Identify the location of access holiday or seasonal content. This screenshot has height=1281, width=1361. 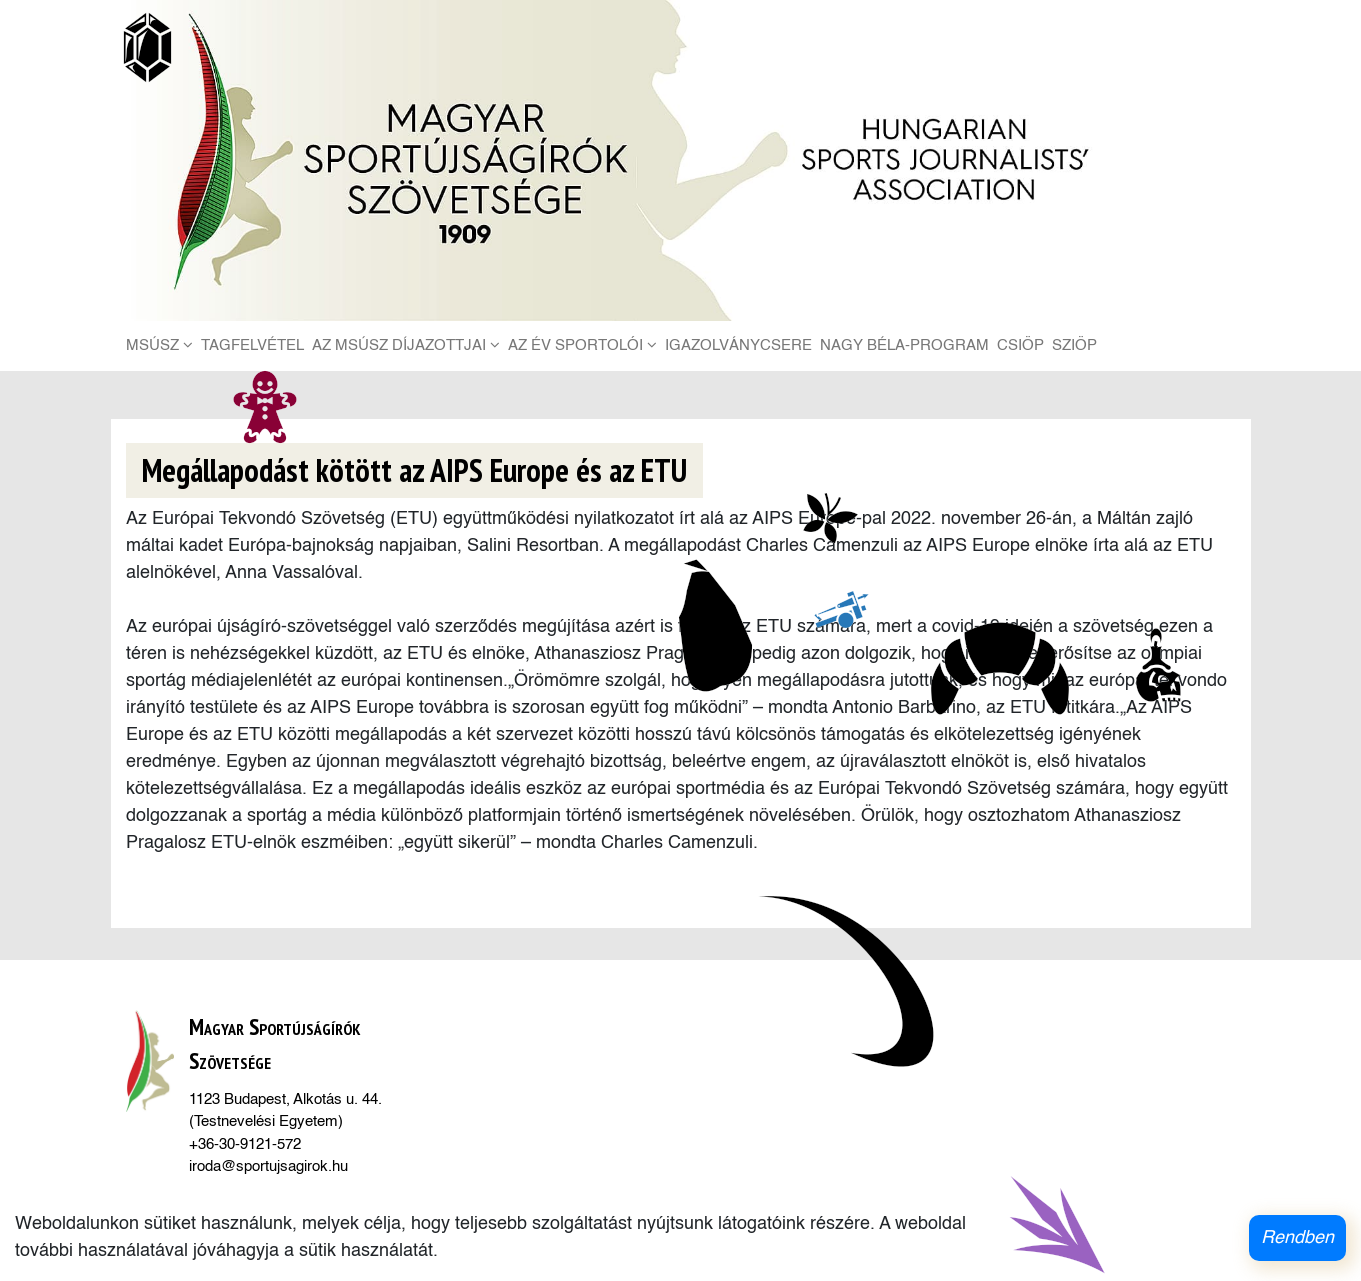
(265, 407).